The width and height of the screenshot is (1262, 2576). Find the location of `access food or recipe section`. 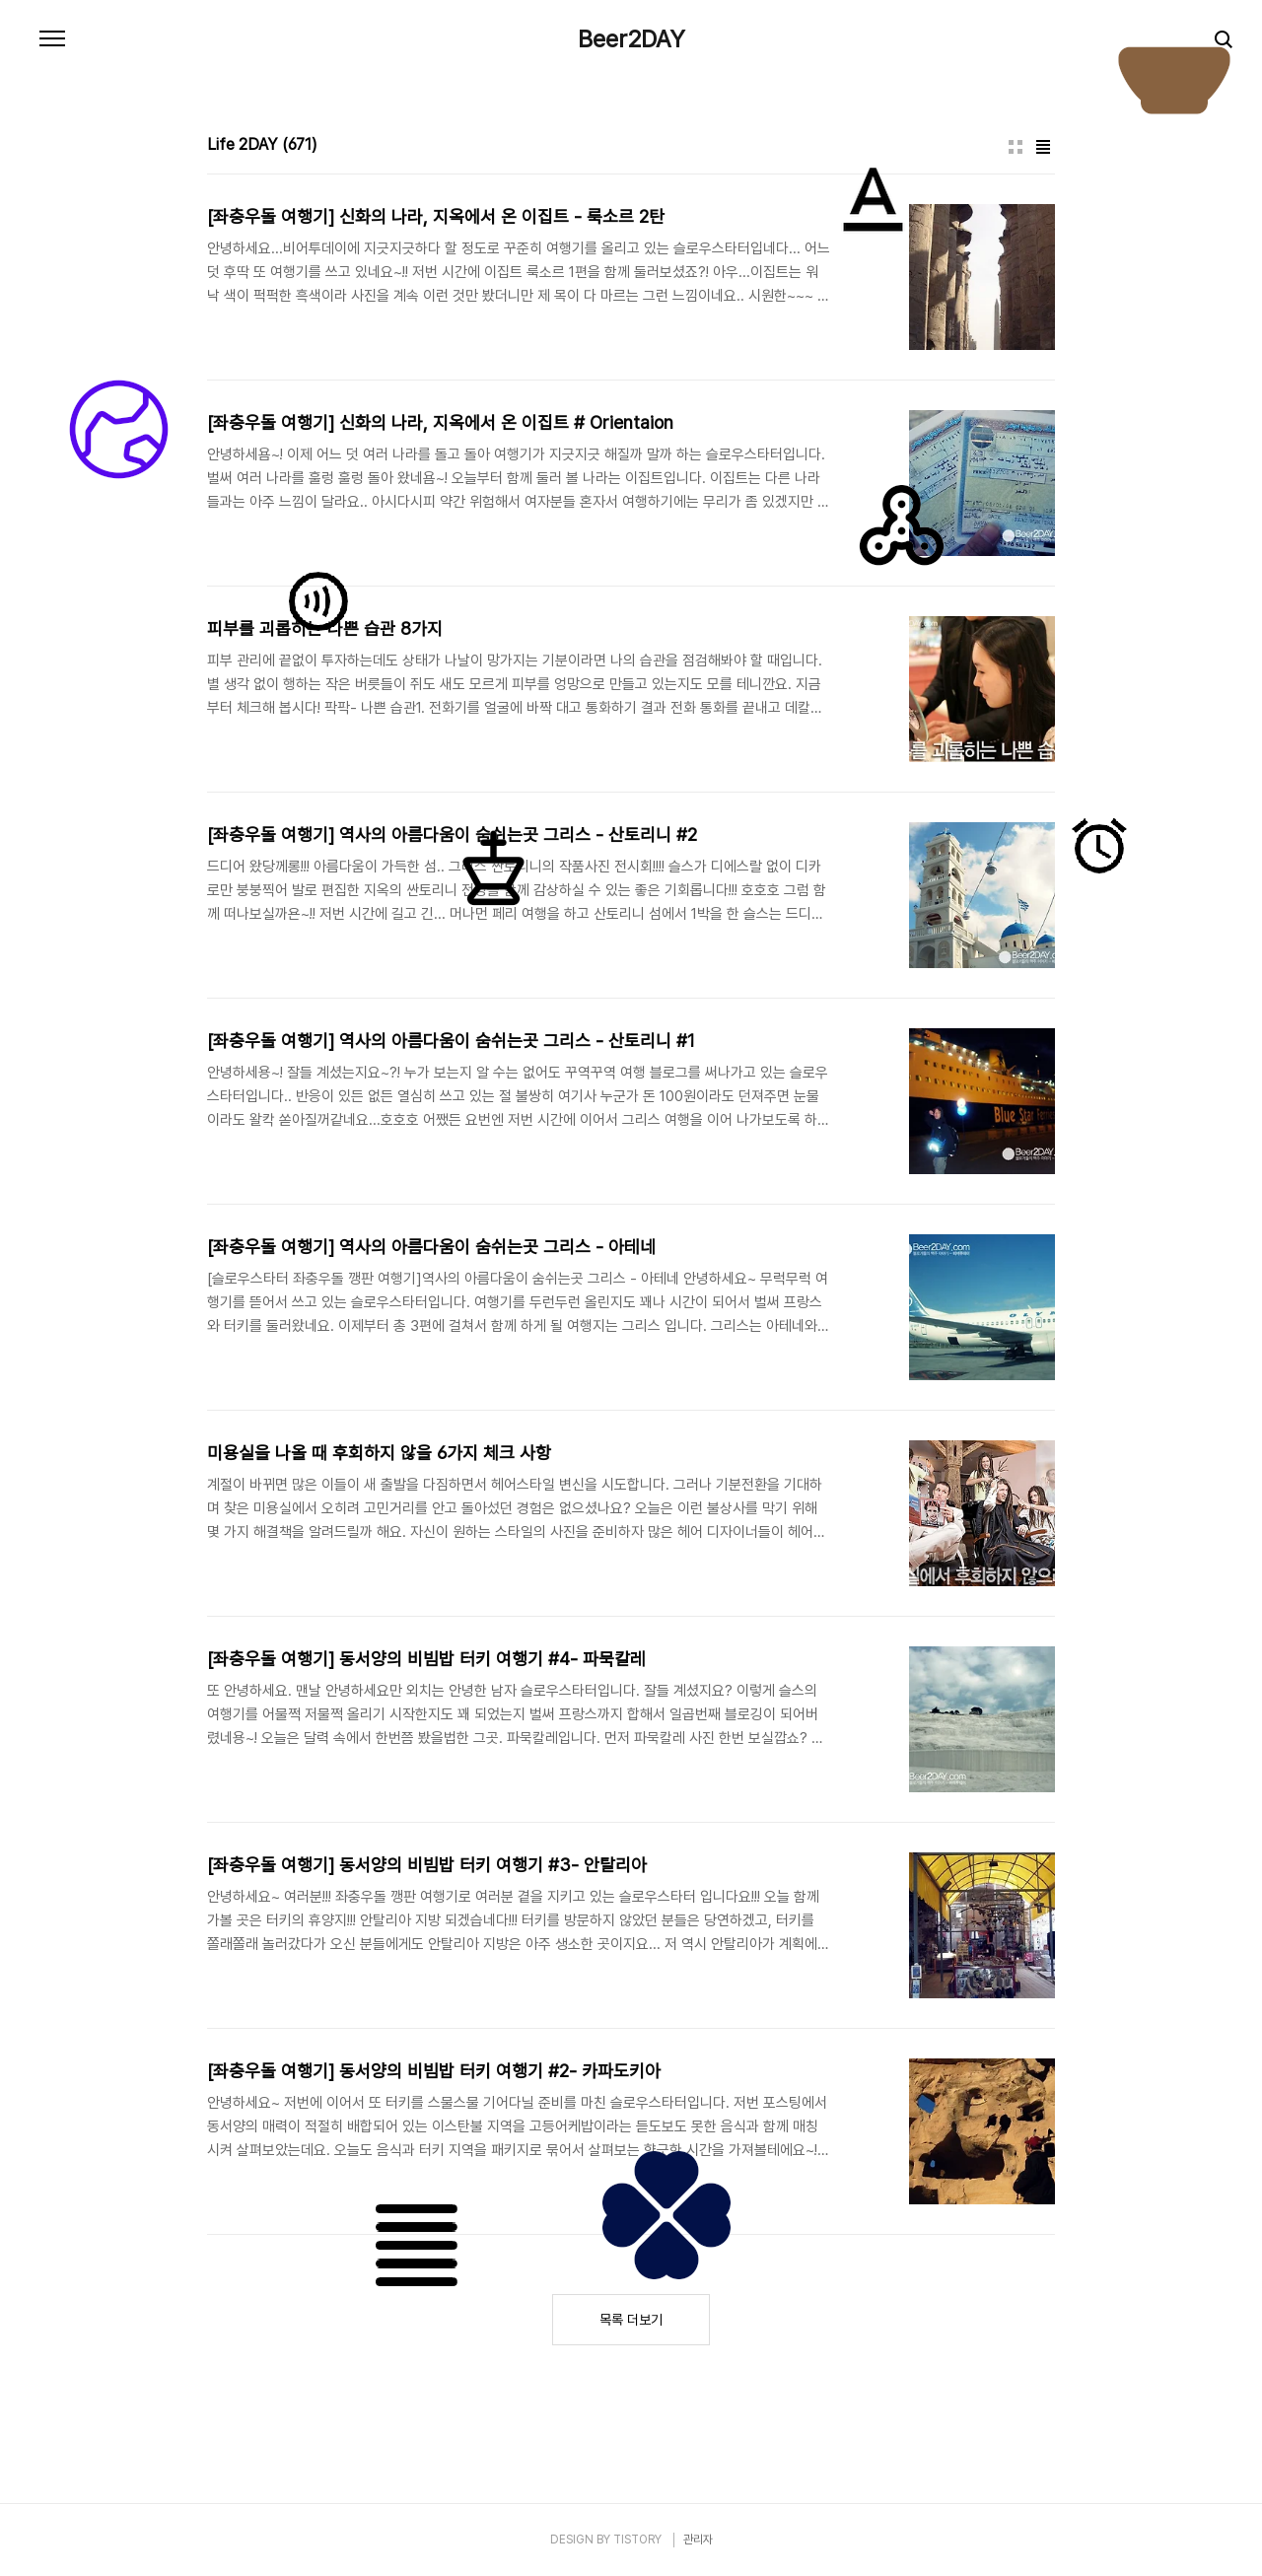

access food or recipe section is located at coordinates (1174, 75).